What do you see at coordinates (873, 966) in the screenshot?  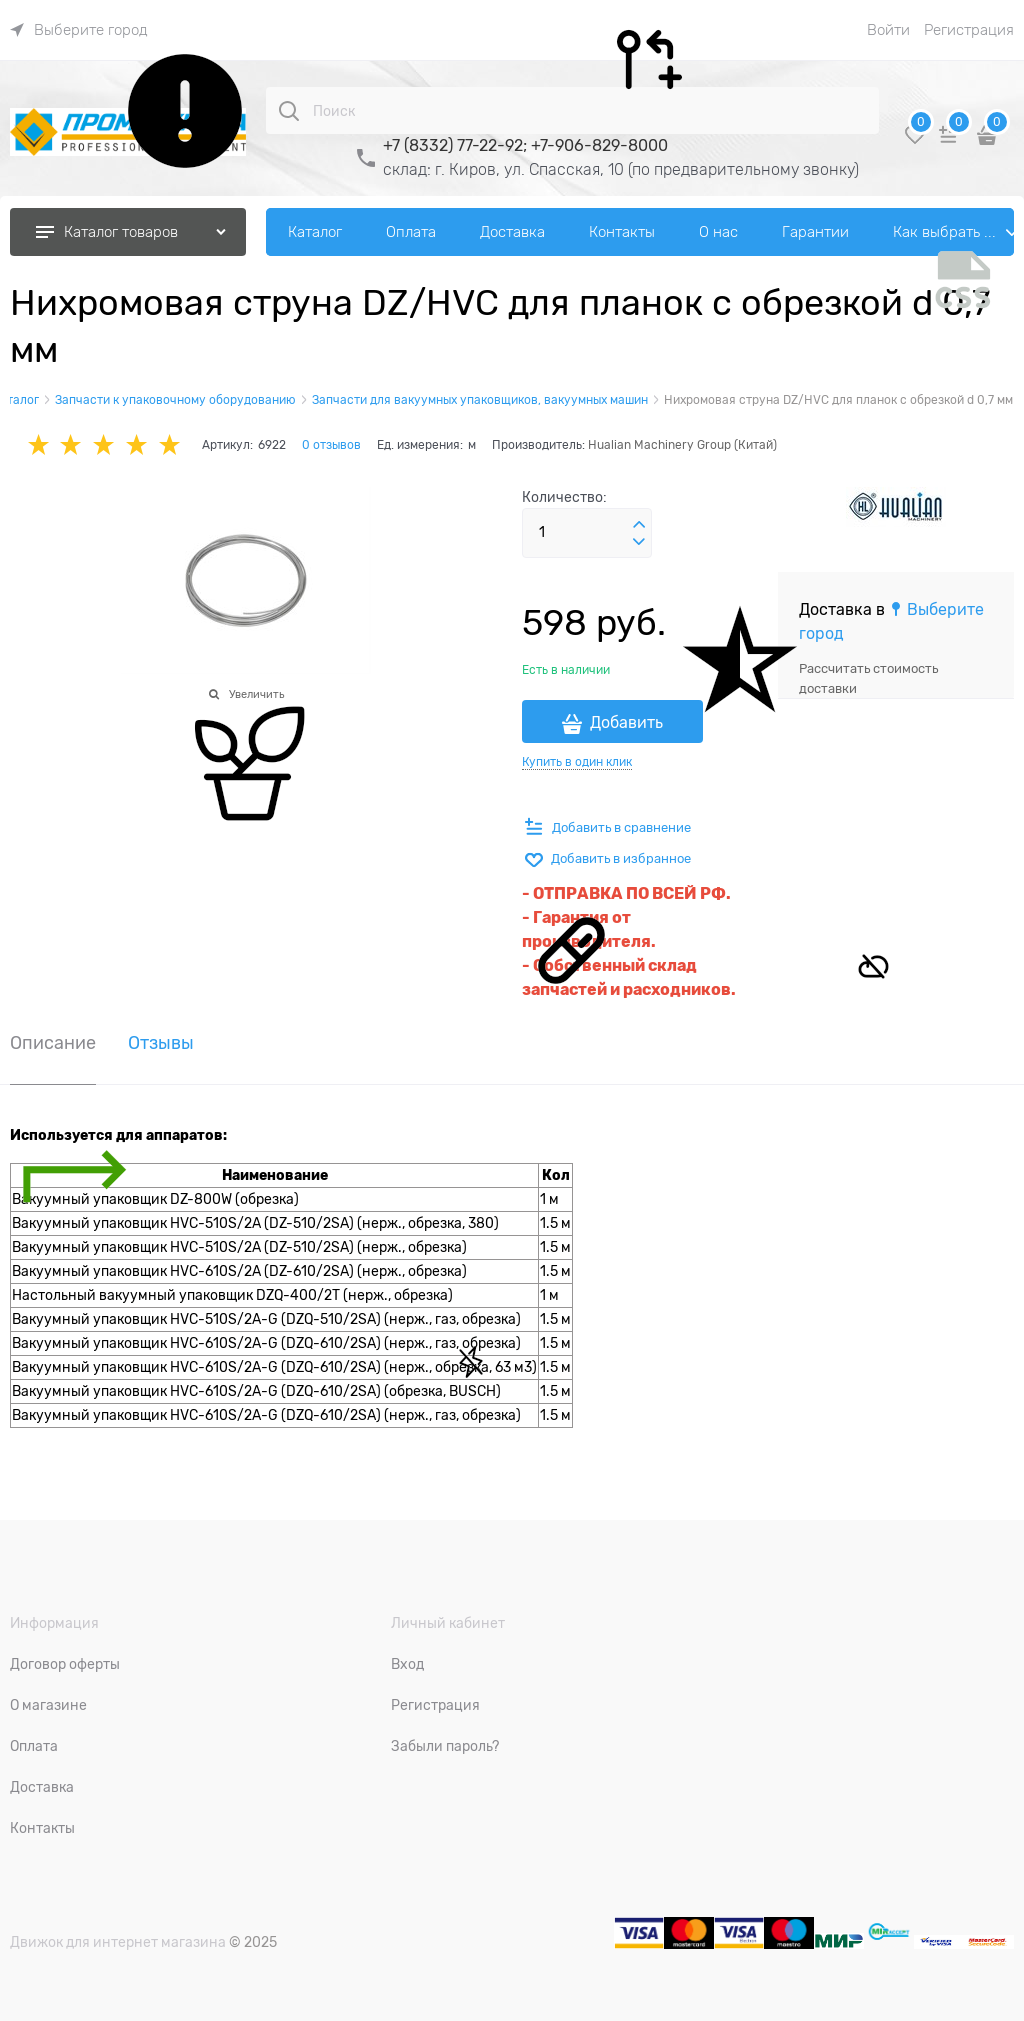 I see `indicates no cloud connection or offline status` at bounding box center [873, 966].